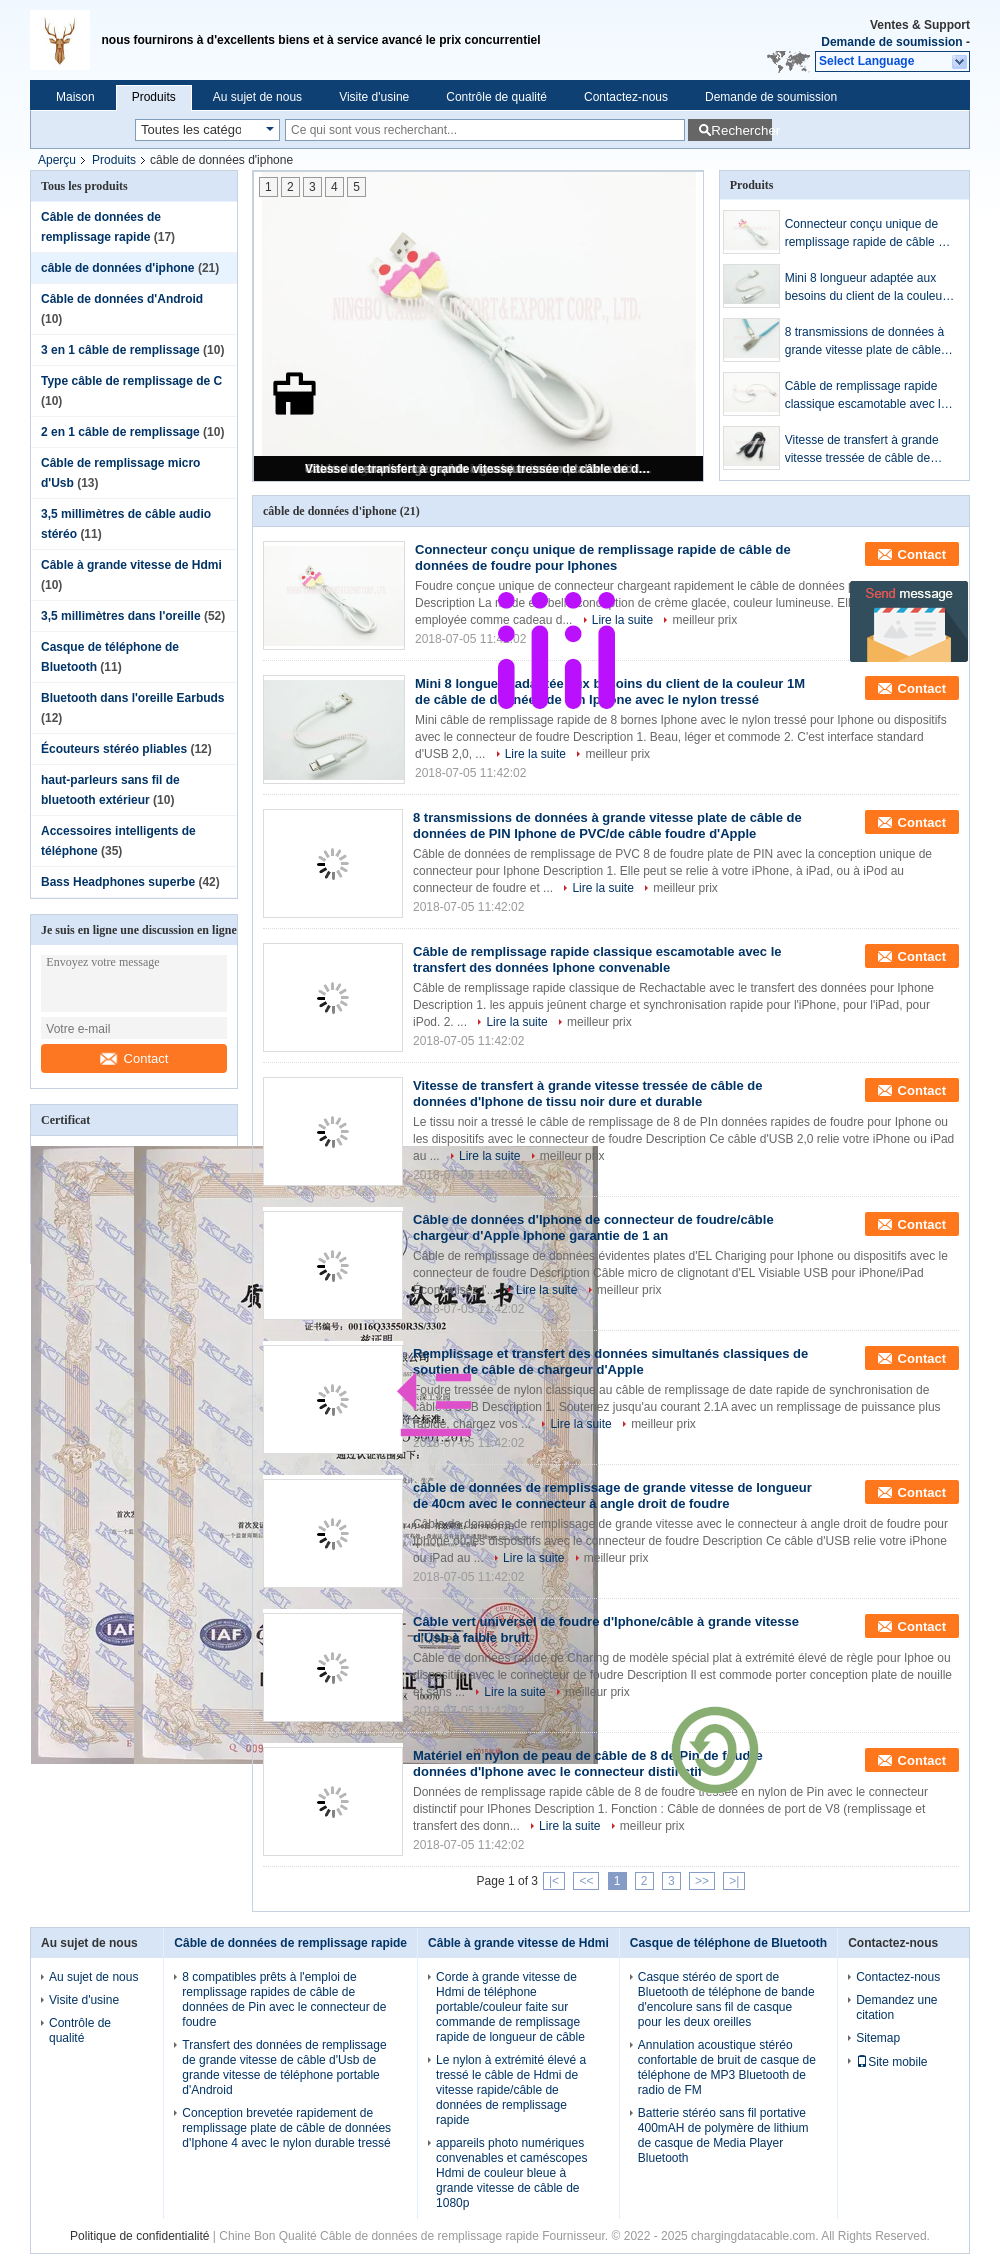  Describe the element at coordinates (556, 650) in the screenshot. I see `plotly data visualization platform logo` at that location.